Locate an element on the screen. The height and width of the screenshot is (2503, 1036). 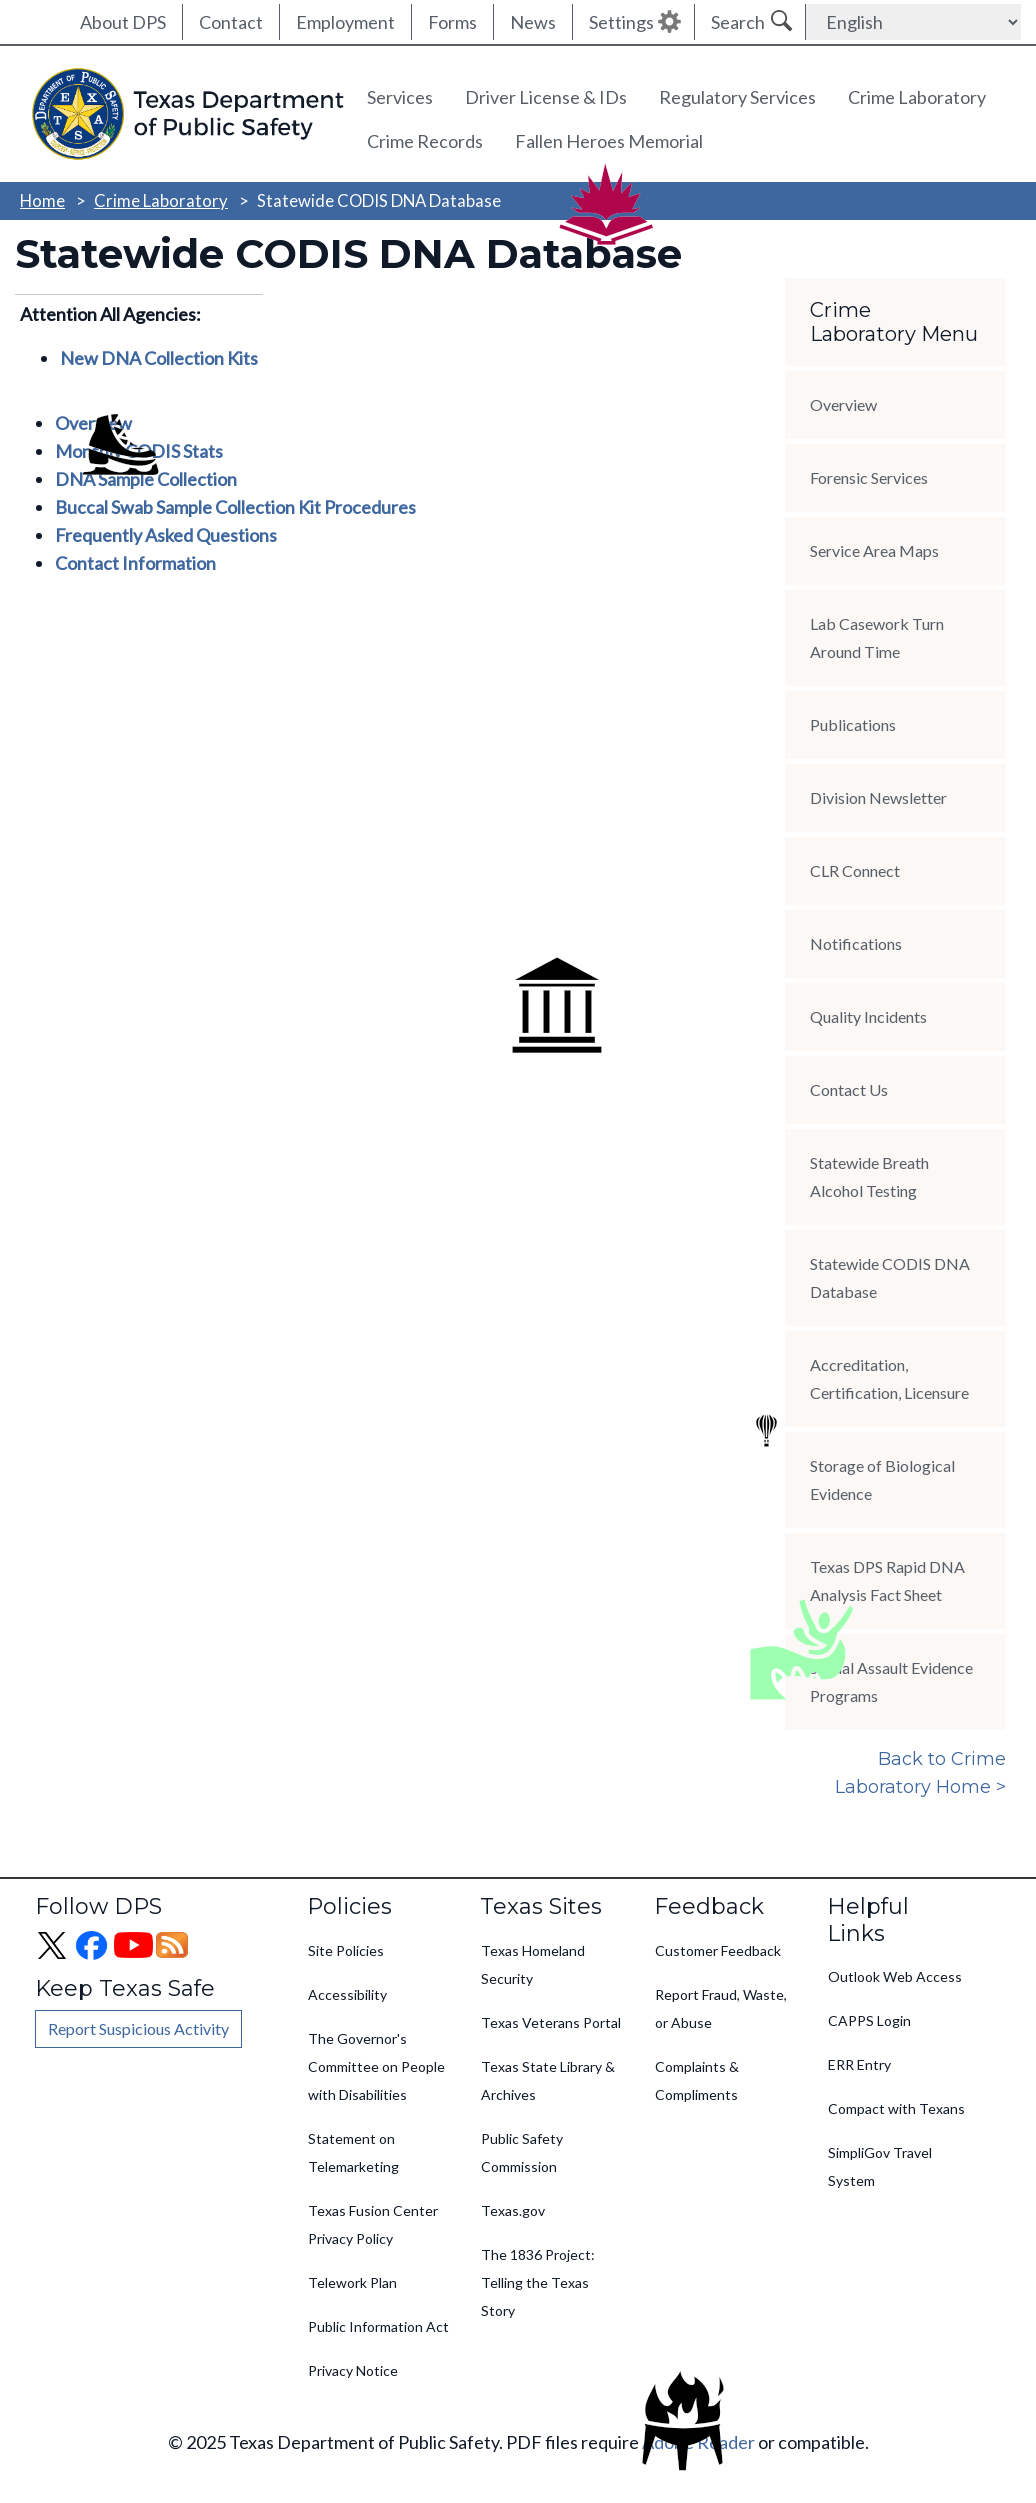
access knowledge base or learning resources is located at coordinates (606, 211).